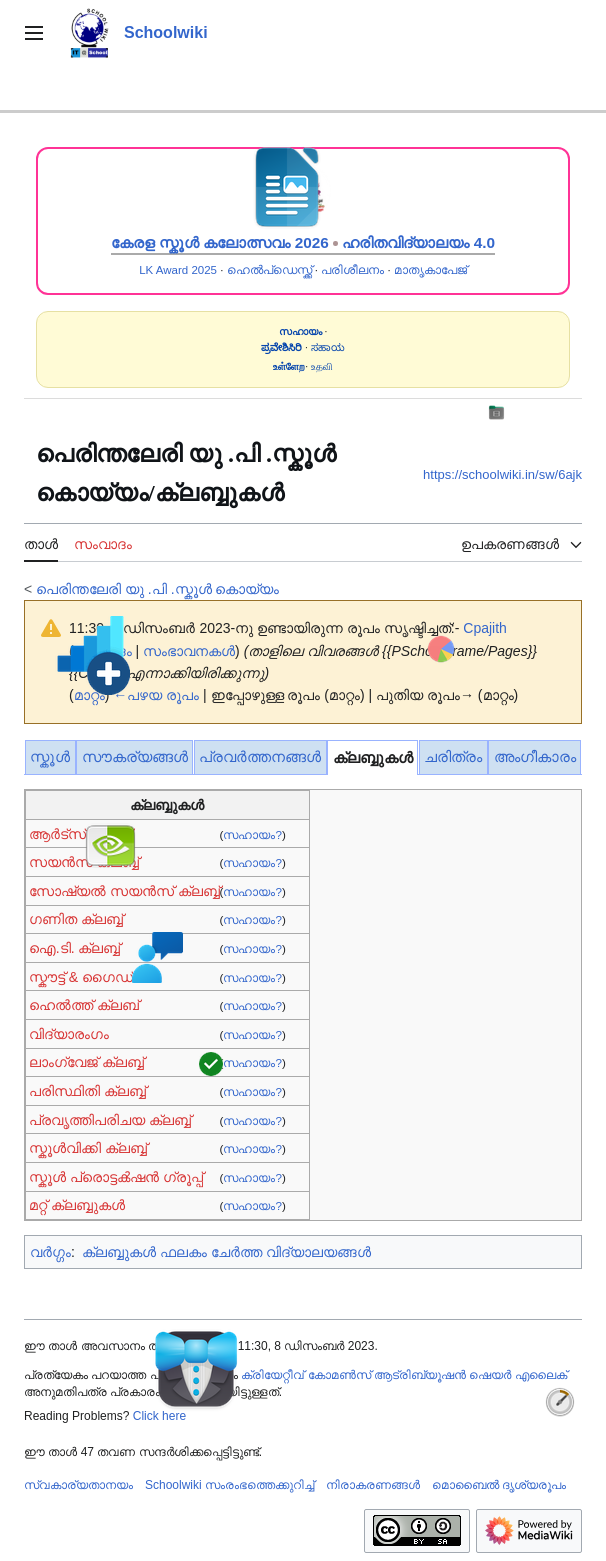  I want to click on open the plans app, so click(90, 655).